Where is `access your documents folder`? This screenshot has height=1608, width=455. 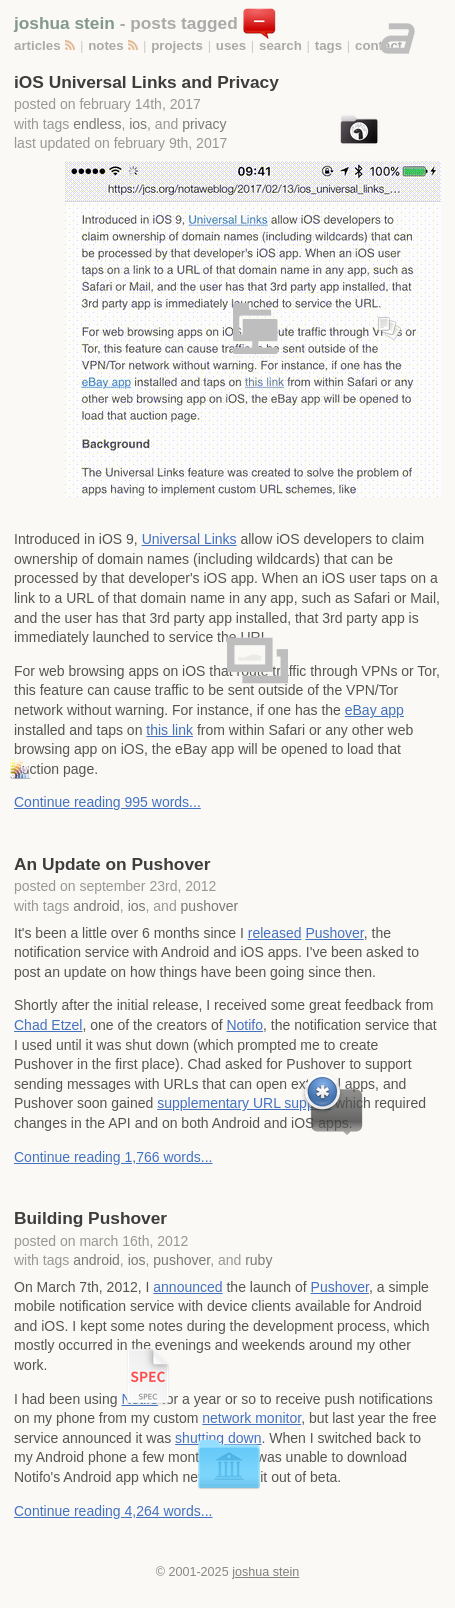
access your documents folder is located at coordinates (389, 328).